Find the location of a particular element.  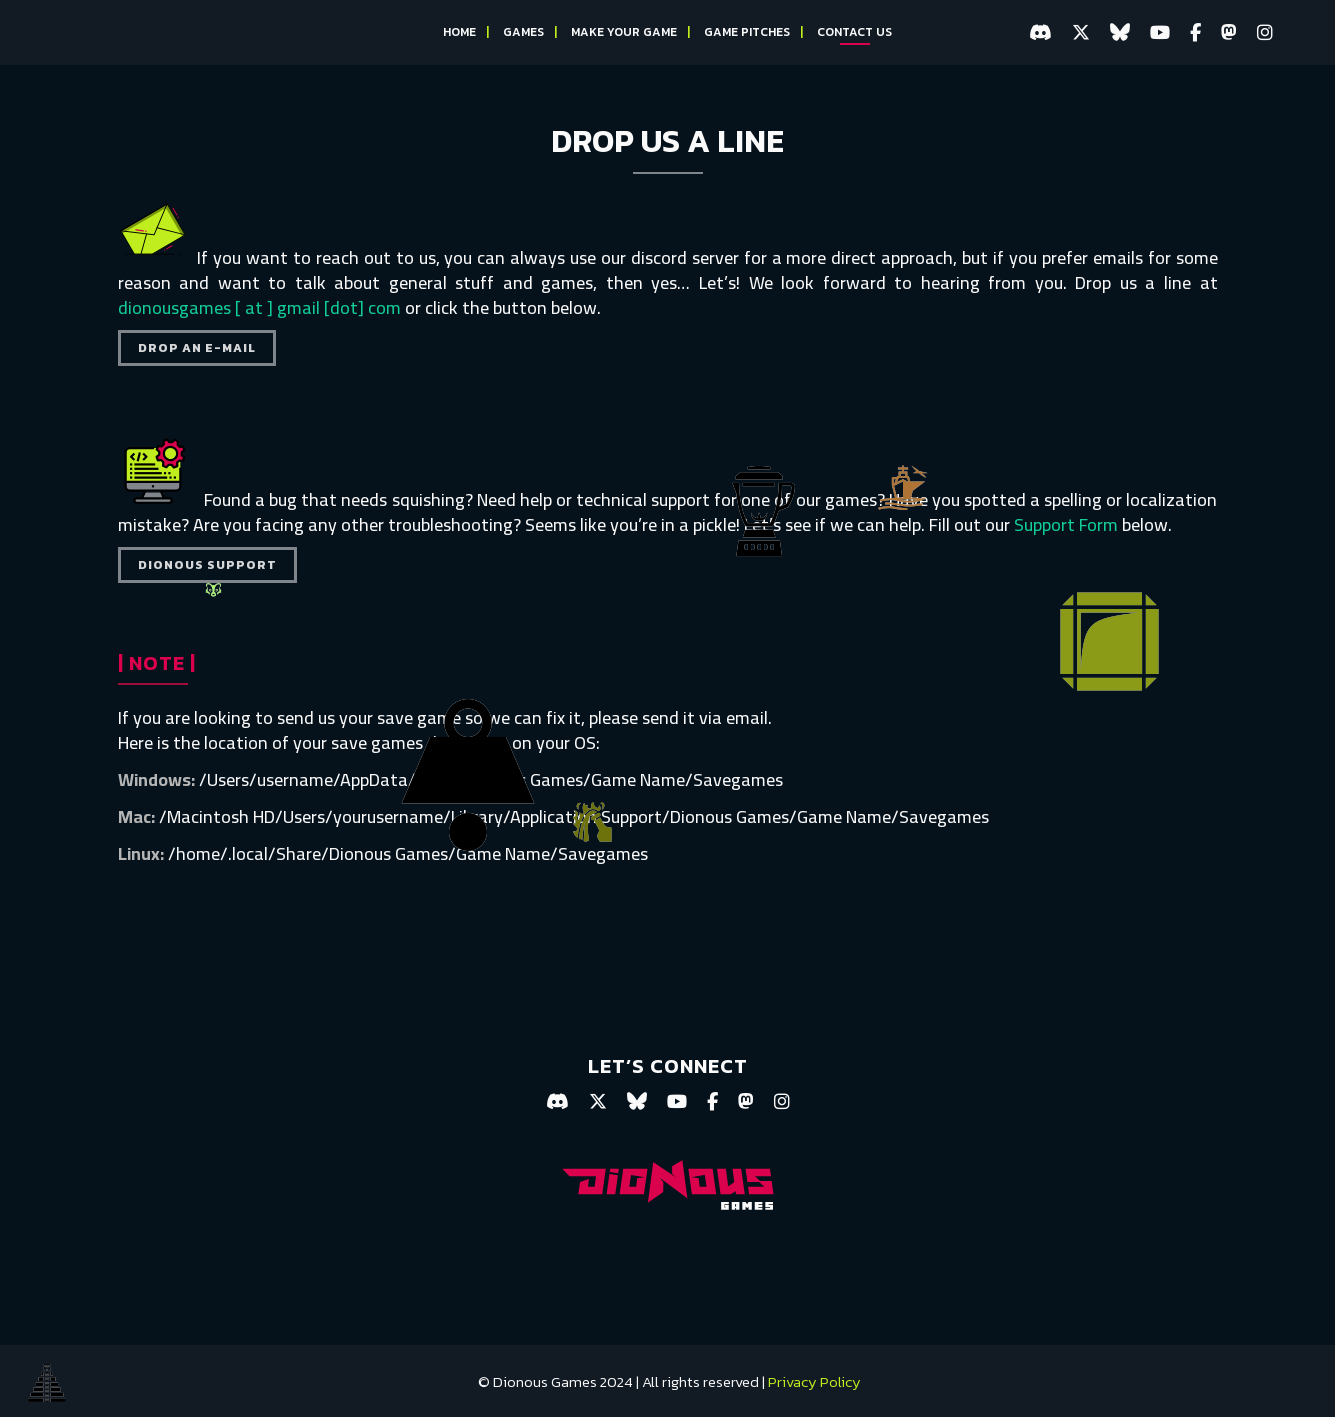

aircraft carrier unit in a strategy game is located at coordinates (903, 490).